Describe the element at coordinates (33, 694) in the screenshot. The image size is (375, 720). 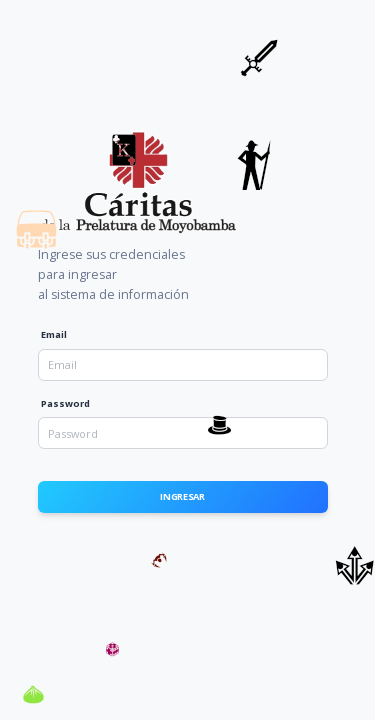
I see `select dumpling or bao item in a food game` at that location.